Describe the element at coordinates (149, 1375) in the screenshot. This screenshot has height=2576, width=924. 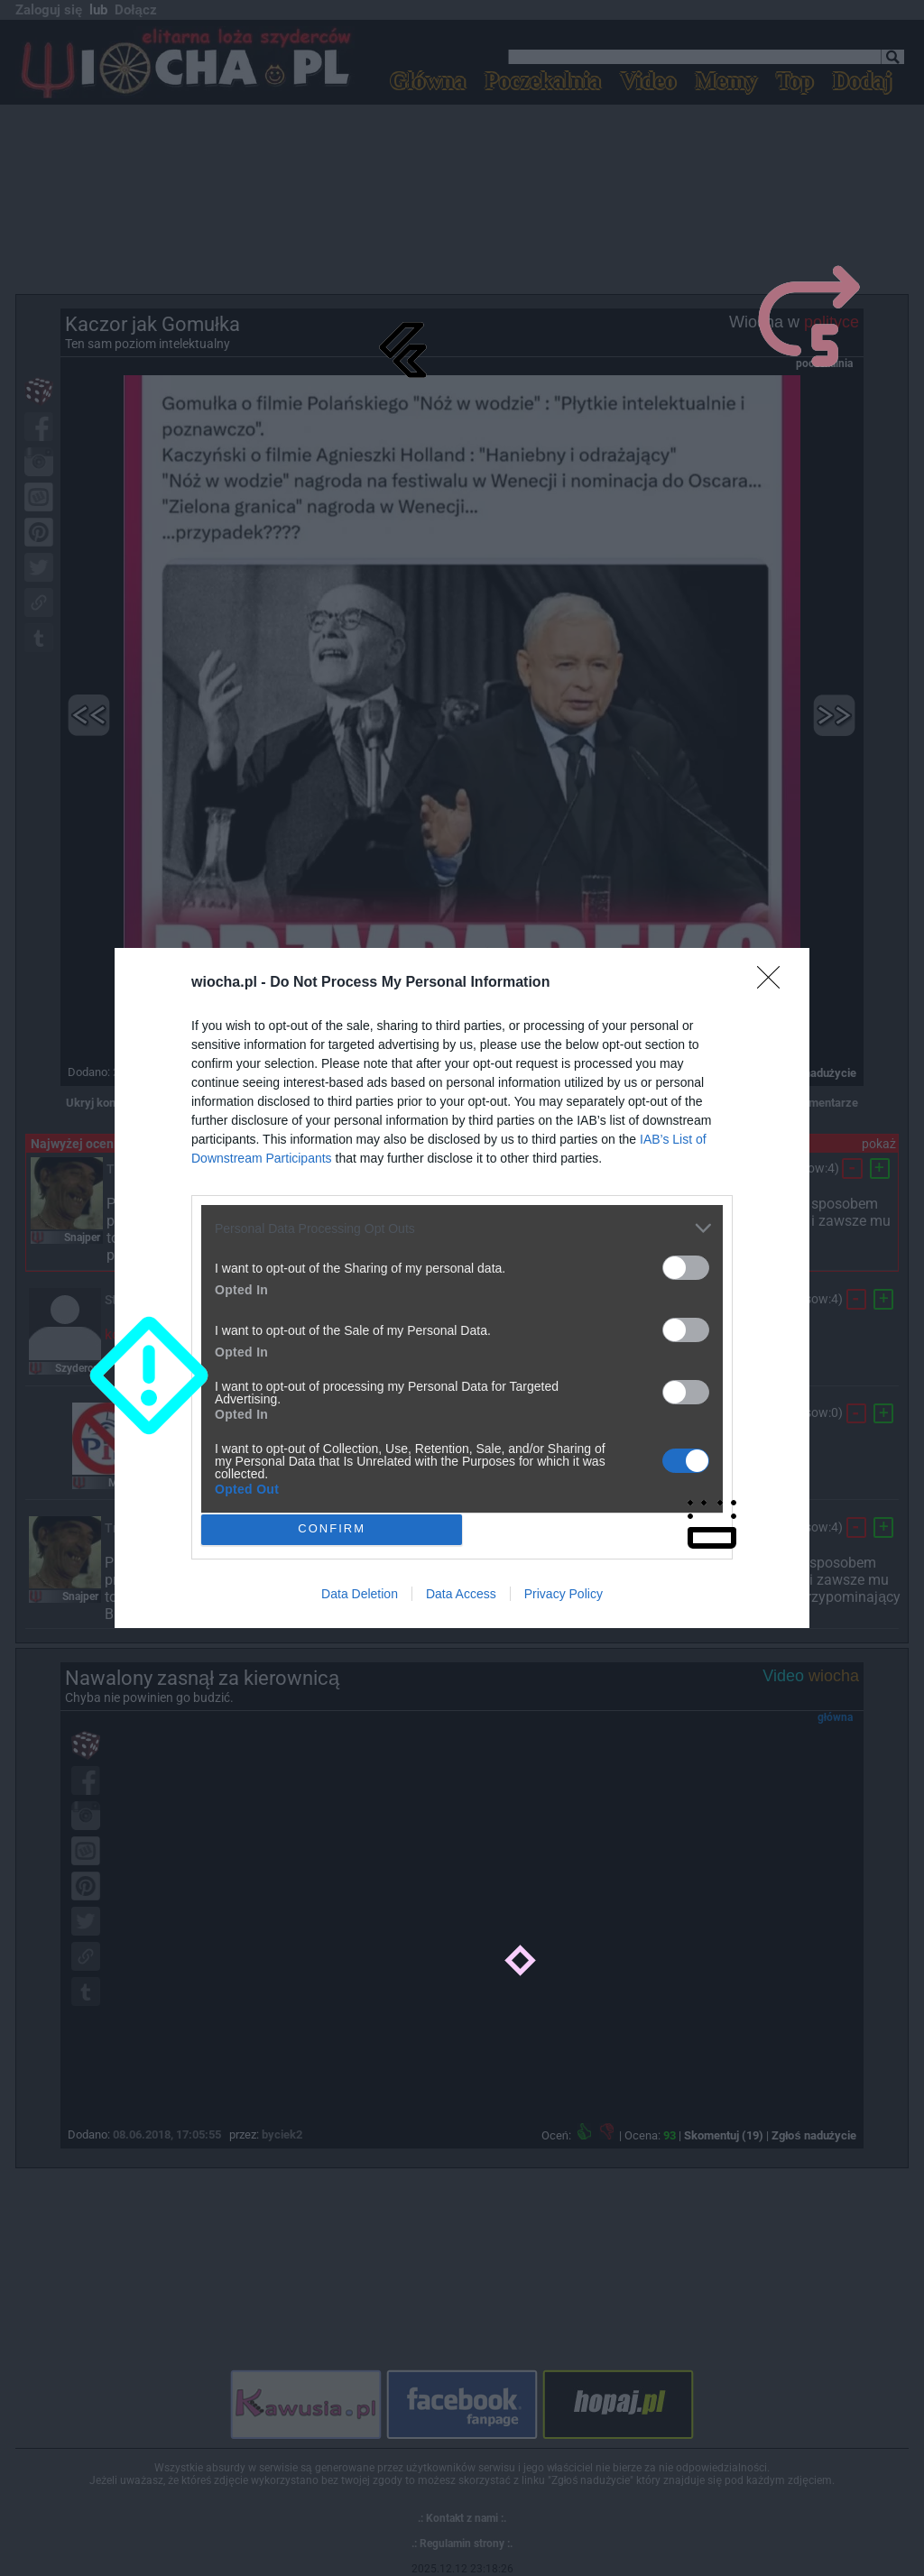
I see `indicates a warning or alert requiring attention` at that location.